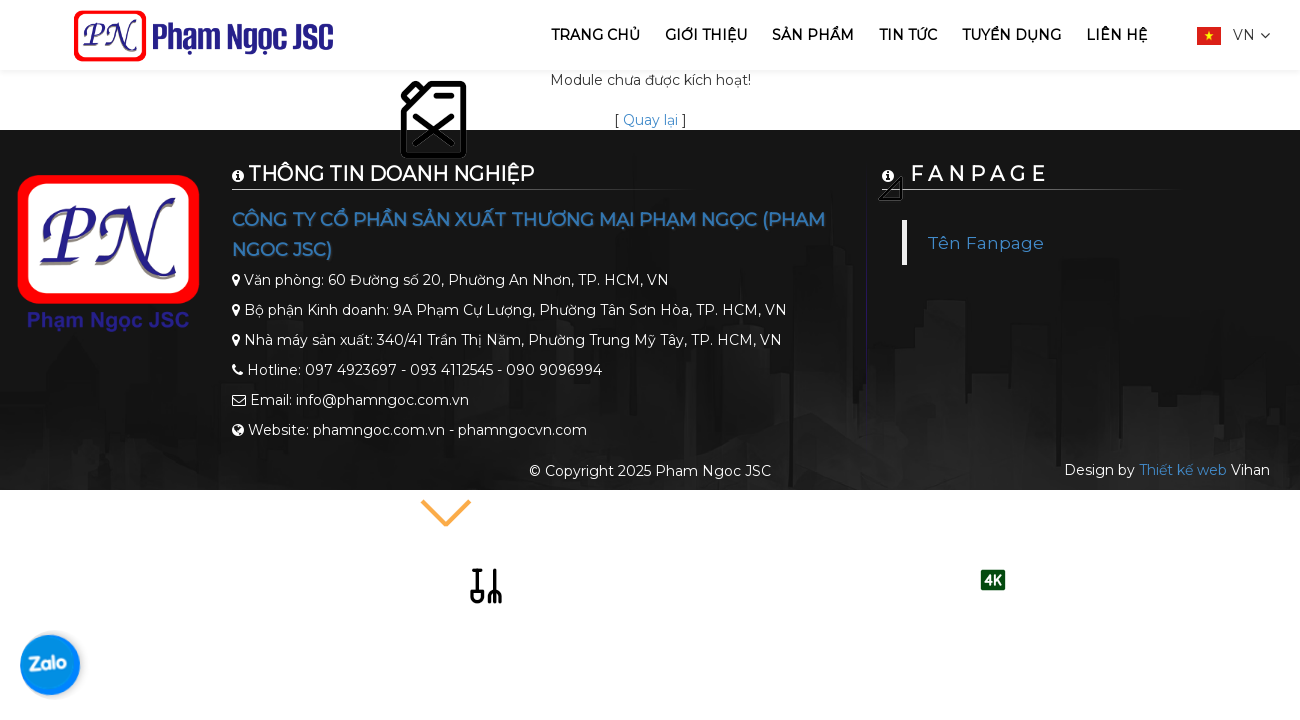  What do you see at coordinates (433, 119) in the screenshot?
I see `indicates fuel or gas-related settings` at bounding box center [433, 119].